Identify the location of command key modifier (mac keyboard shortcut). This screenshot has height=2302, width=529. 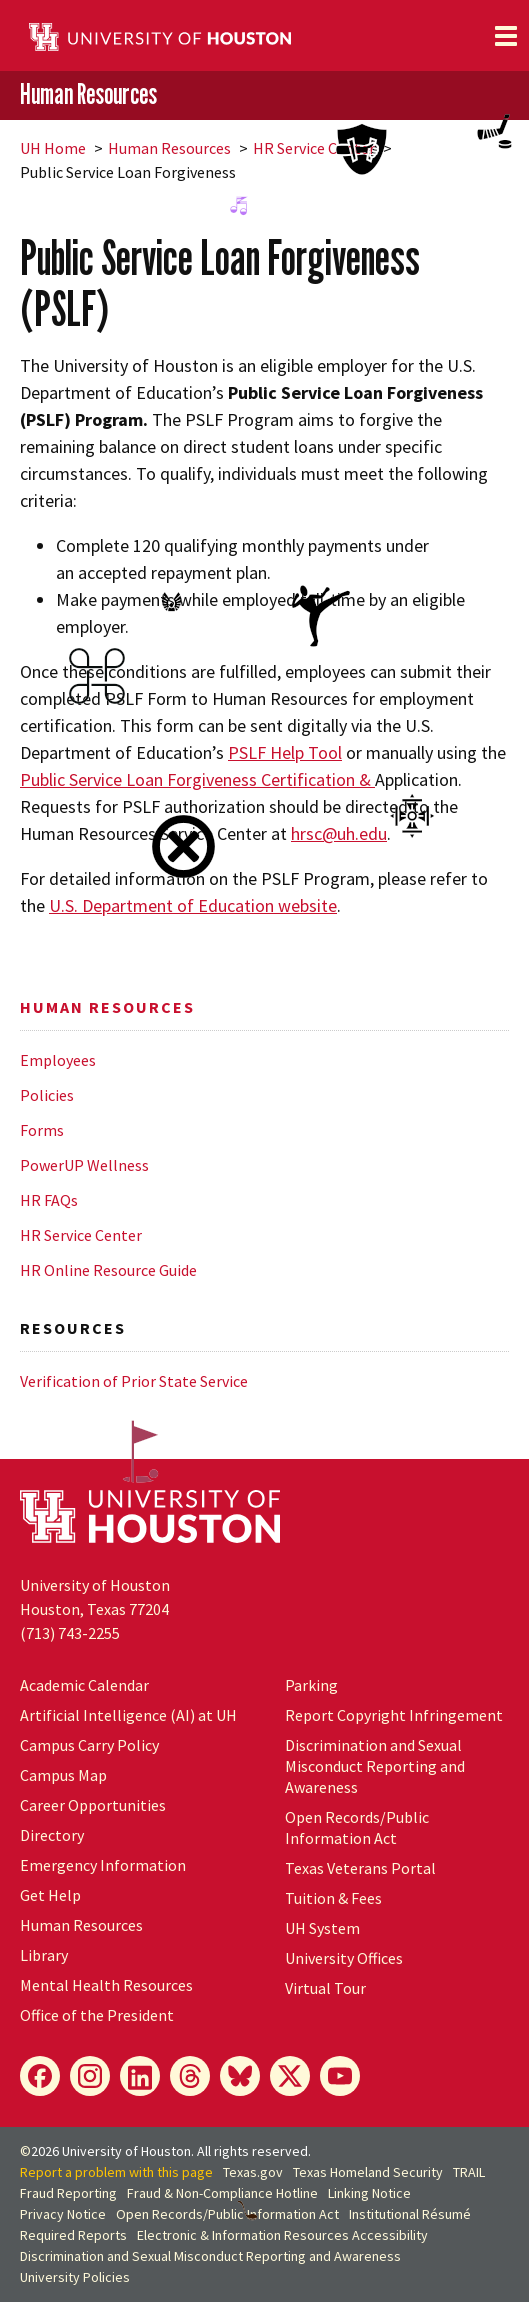
(97, 676).